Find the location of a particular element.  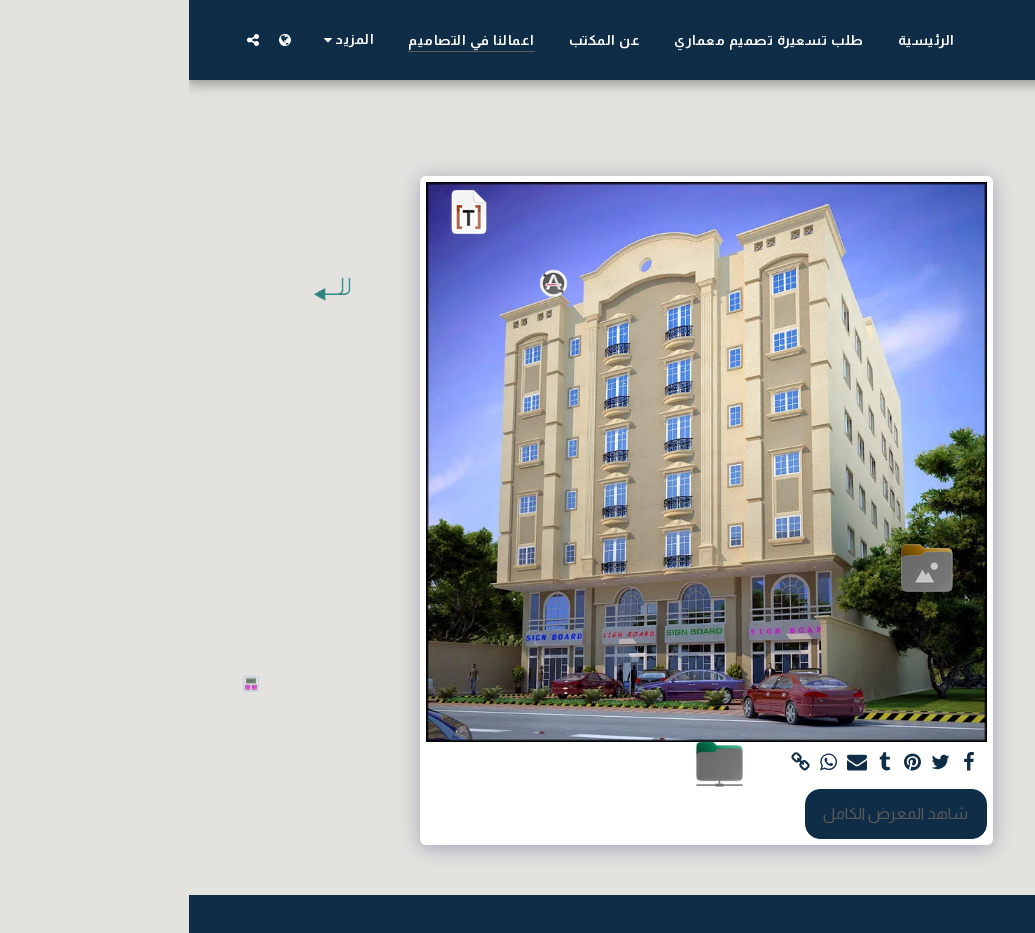

check for available software updates is located at coordinates (553, 283).